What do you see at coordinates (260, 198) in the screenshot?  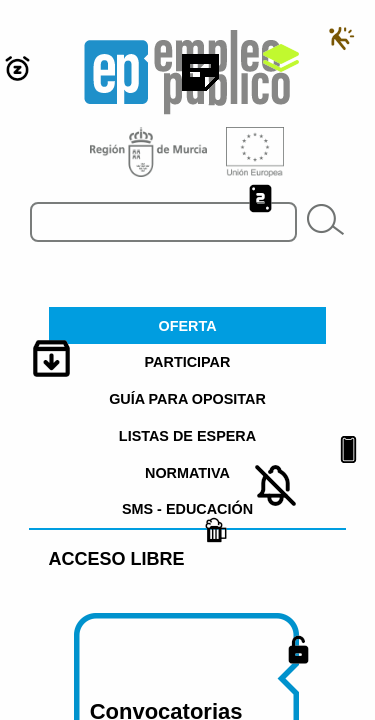 I see `a playing card showing the number 2` at bounding box center [260, 198].